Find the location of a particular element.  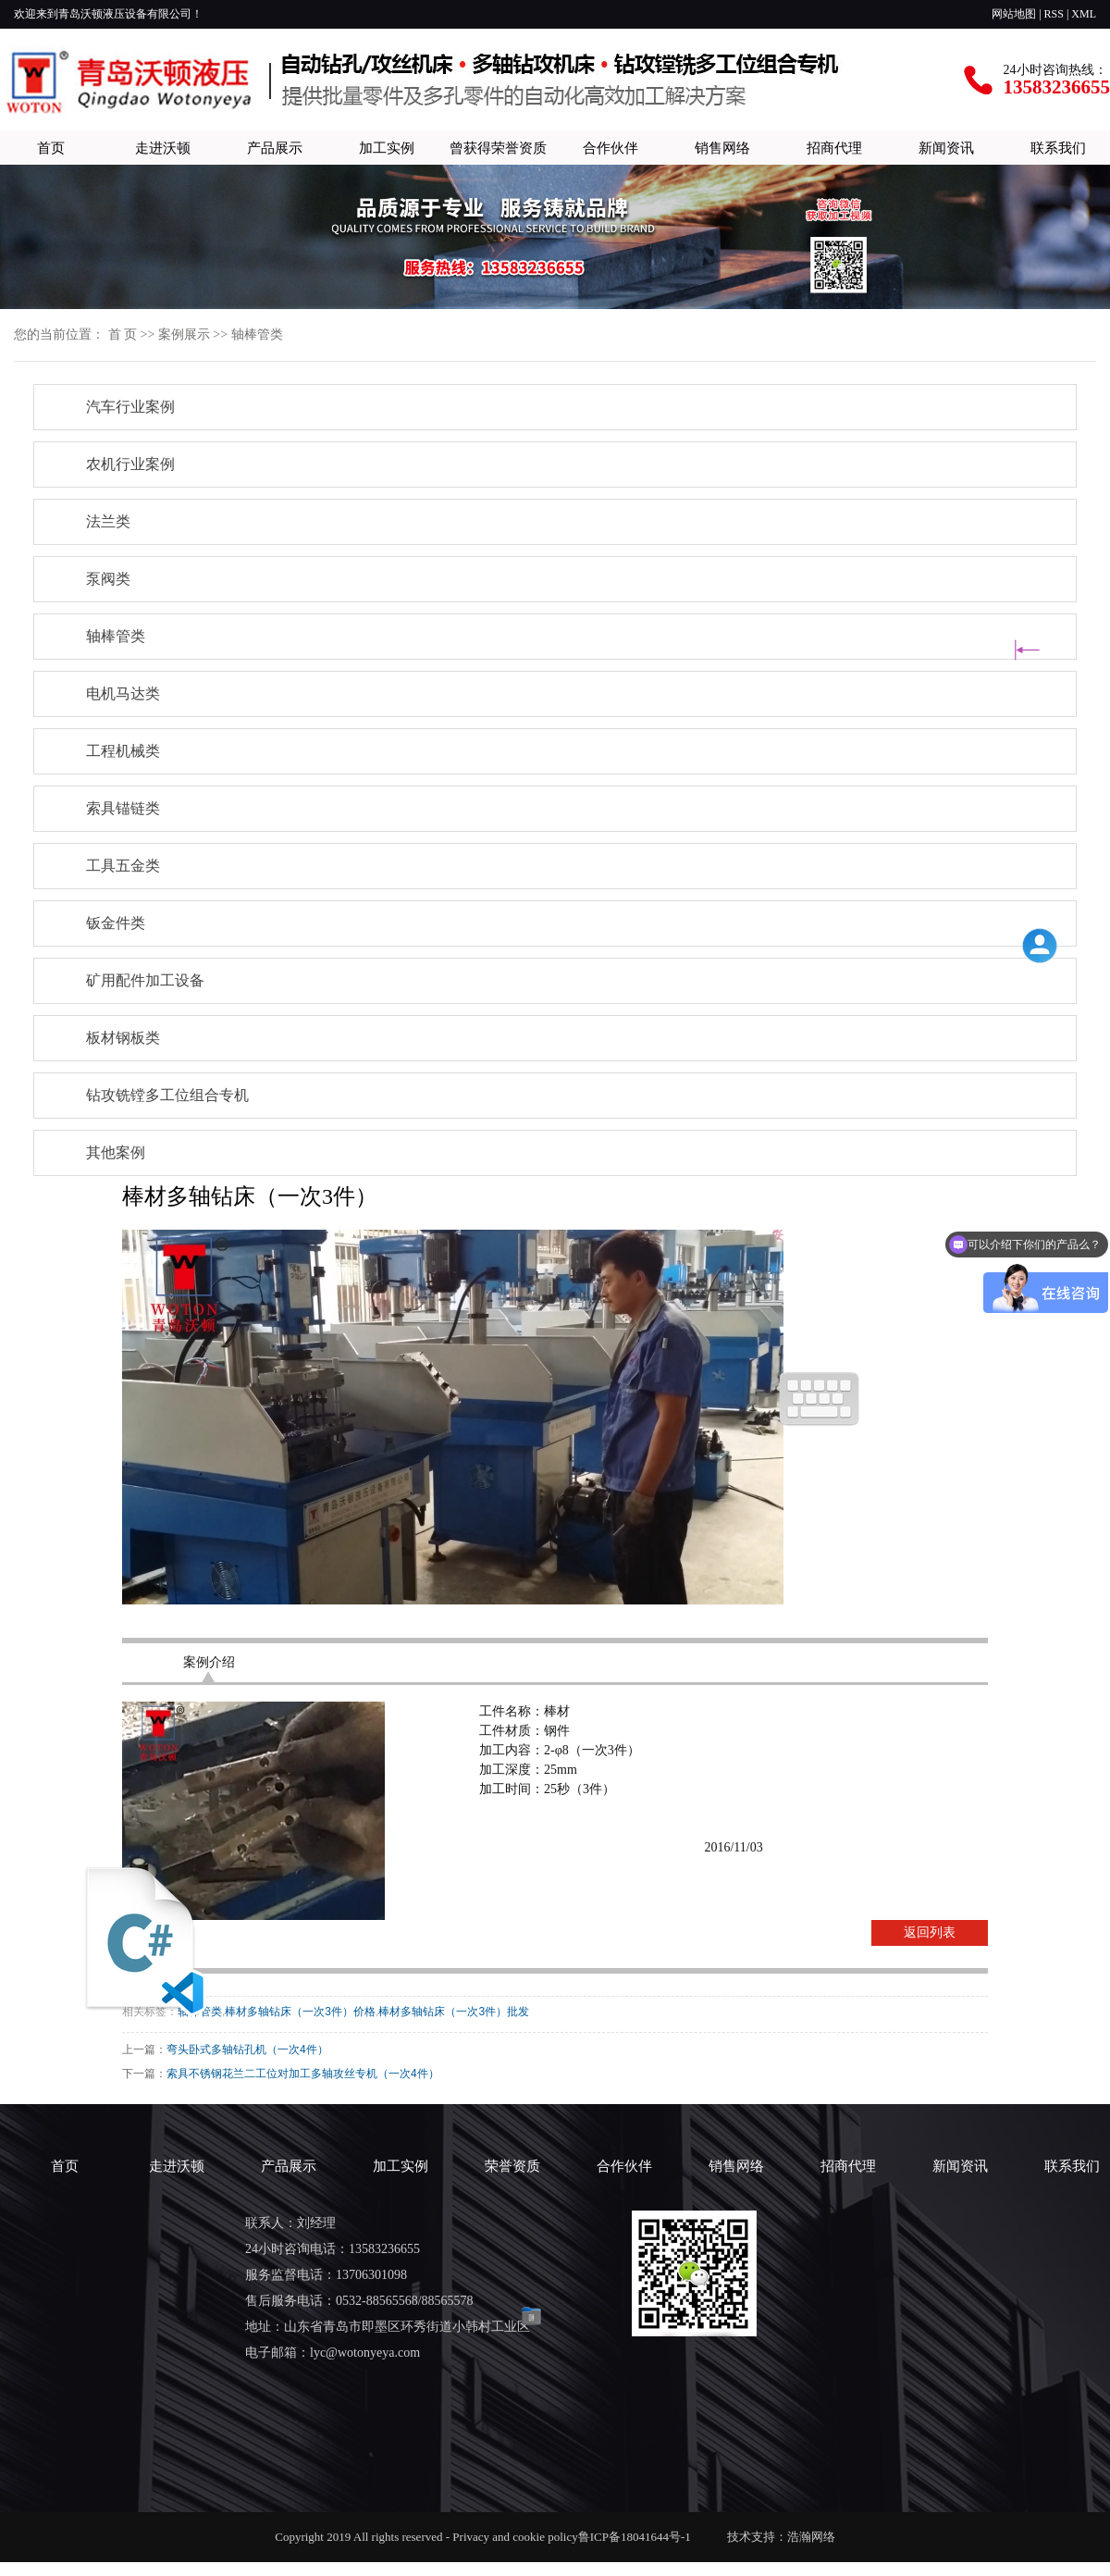

go to the first item in a list or sequence is located at coordinates (1027, 650).